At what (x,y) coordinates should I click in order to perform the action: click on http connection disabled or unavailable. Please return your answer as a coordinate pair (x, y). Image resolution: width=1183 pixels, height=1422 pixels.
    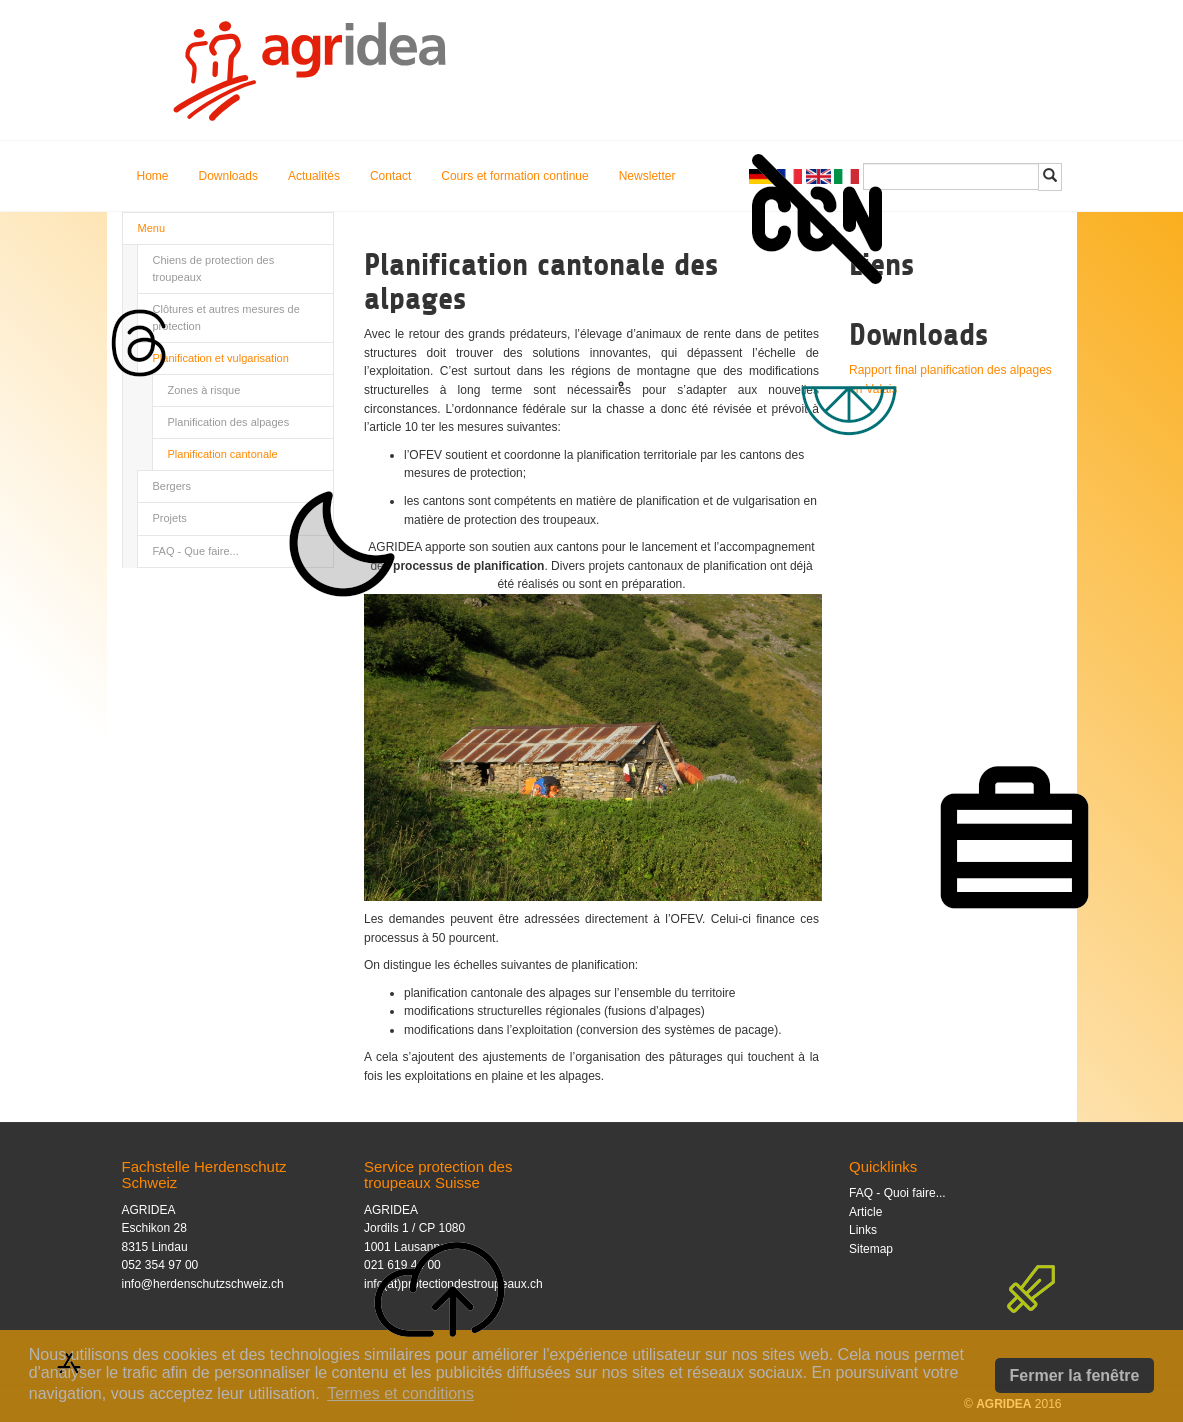
    Looking at the image, I should click on (817, 219).